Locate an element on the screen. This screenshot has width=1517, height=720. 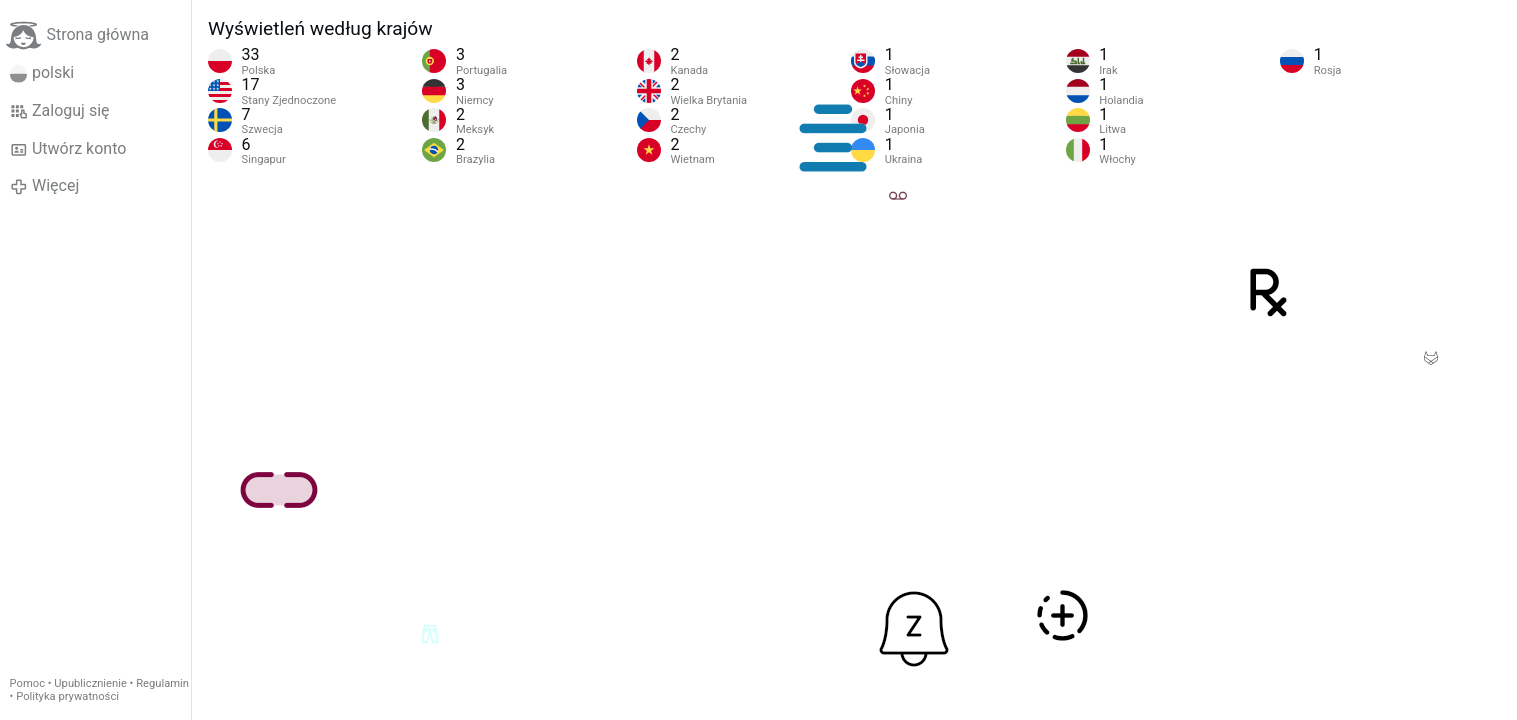
browse pants or bottoms category is located at coordinates (430, 634).